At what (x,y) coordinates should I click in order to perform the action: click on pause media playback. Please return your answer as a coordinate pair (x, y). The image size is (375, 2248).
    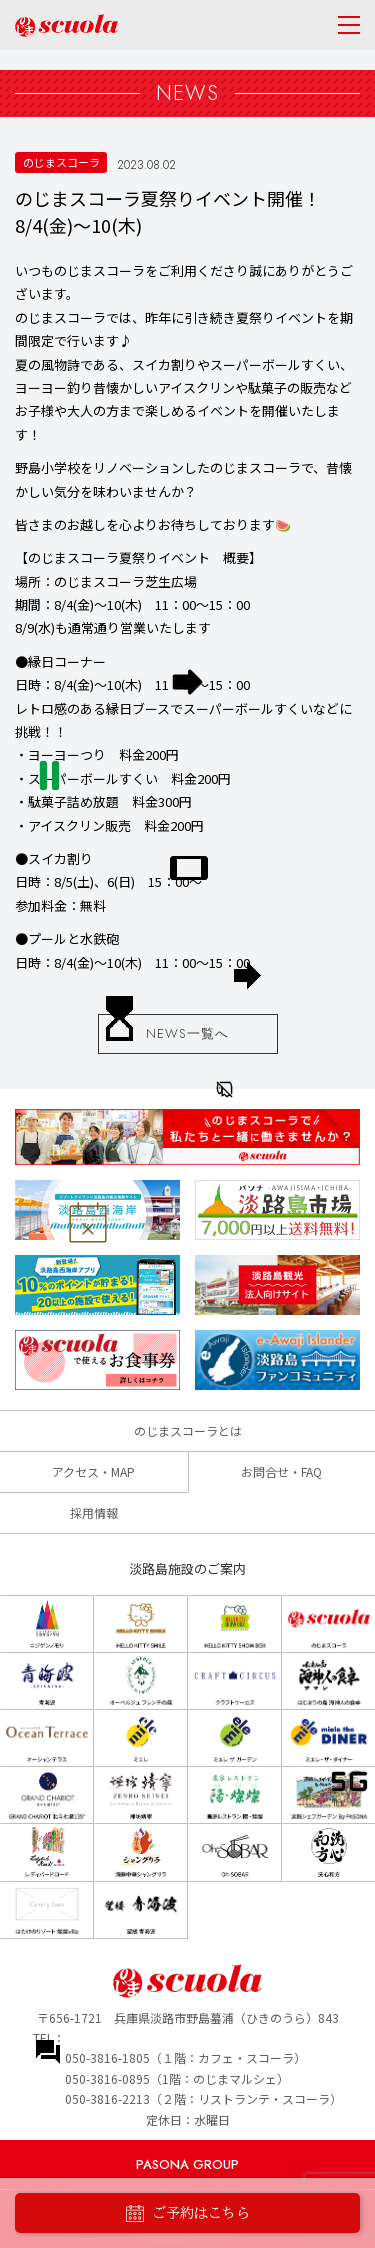
    Looking at the image, I should click on (49, 775).